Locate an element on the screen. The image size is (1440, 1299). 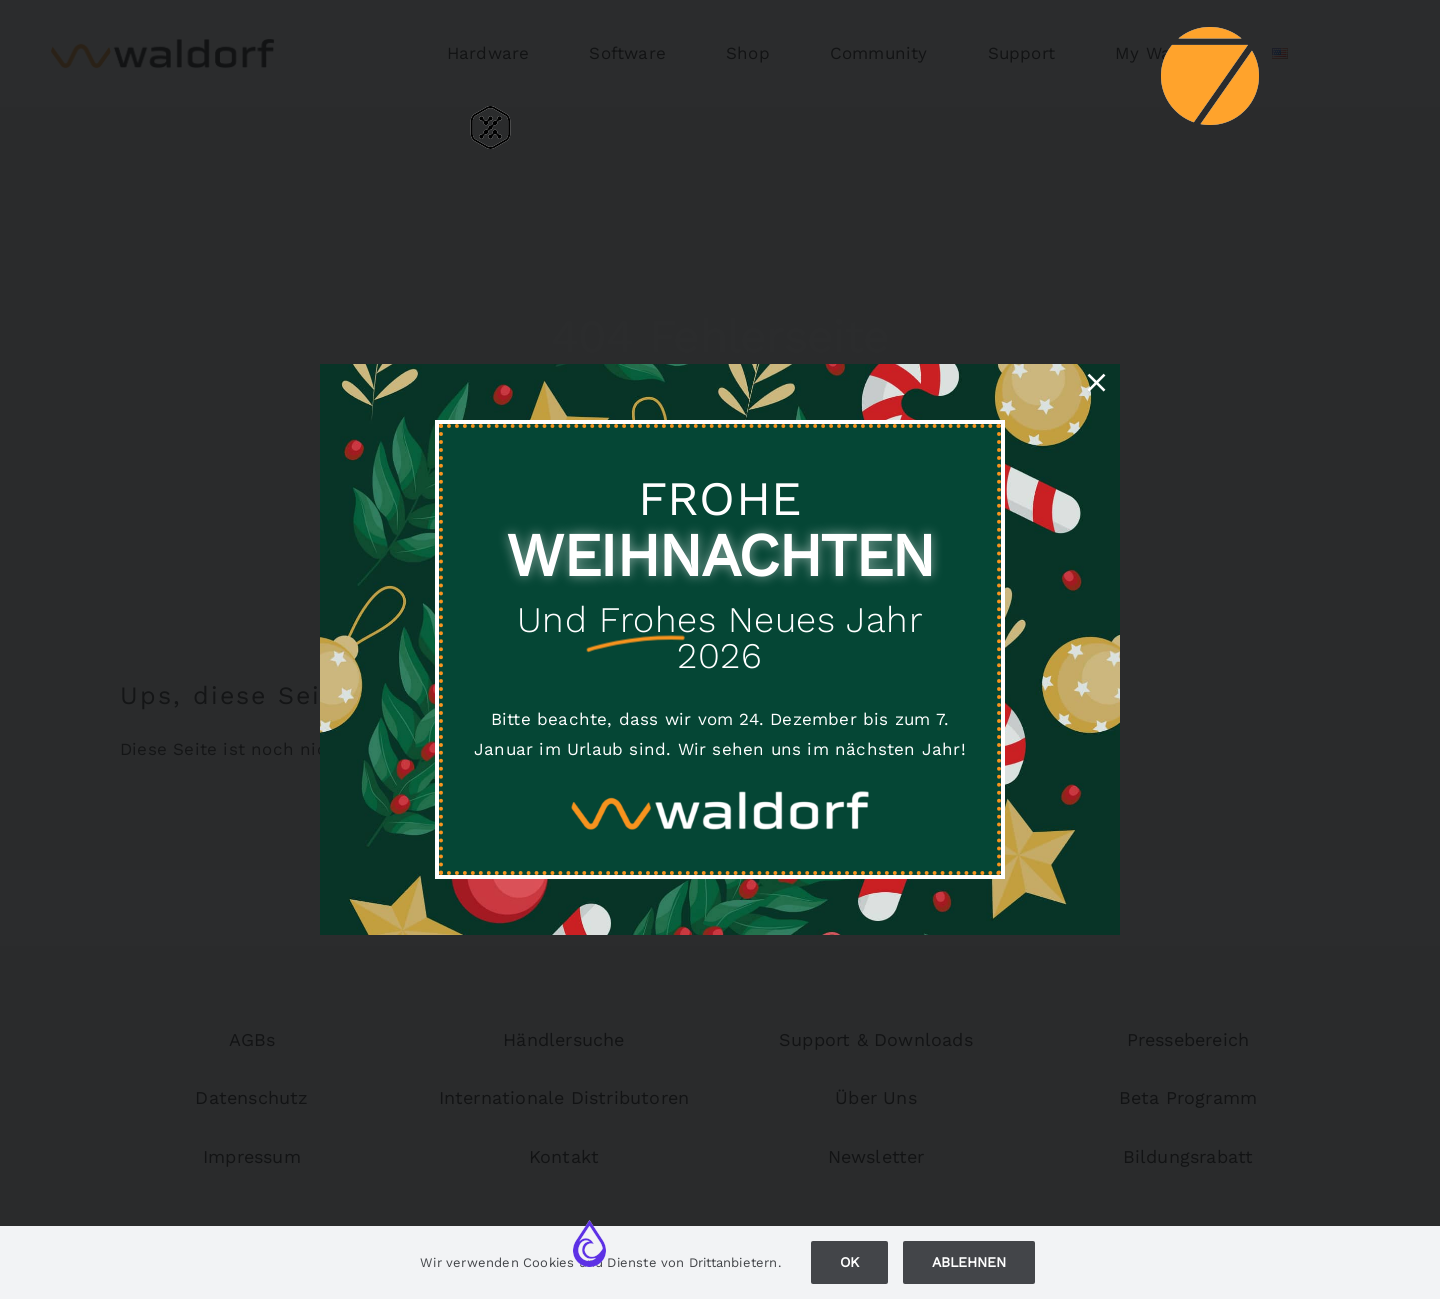
Framework7 mobile framework logo is located at coordinates (1210, 76).